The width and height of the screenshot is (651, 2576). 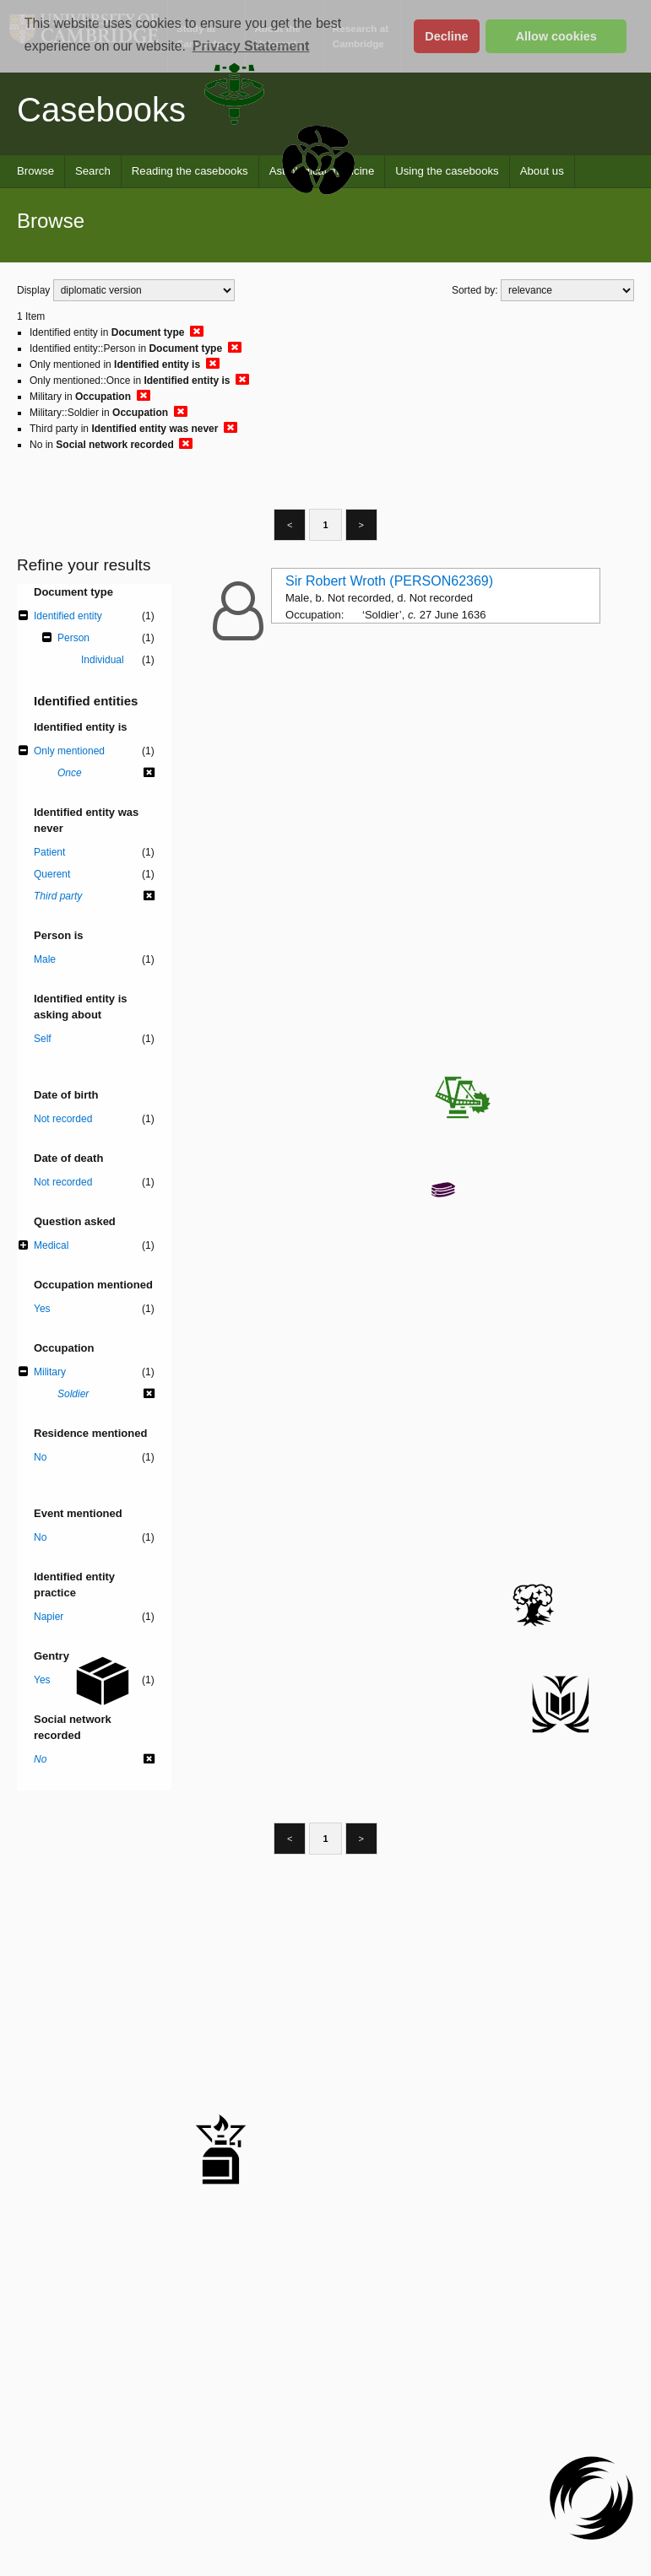 What do you see at coordinates (534, 1605) in the screenshot?
I see `holy oak tree icon for fantasy or RPG game element` at bounding box center [534, 1605].